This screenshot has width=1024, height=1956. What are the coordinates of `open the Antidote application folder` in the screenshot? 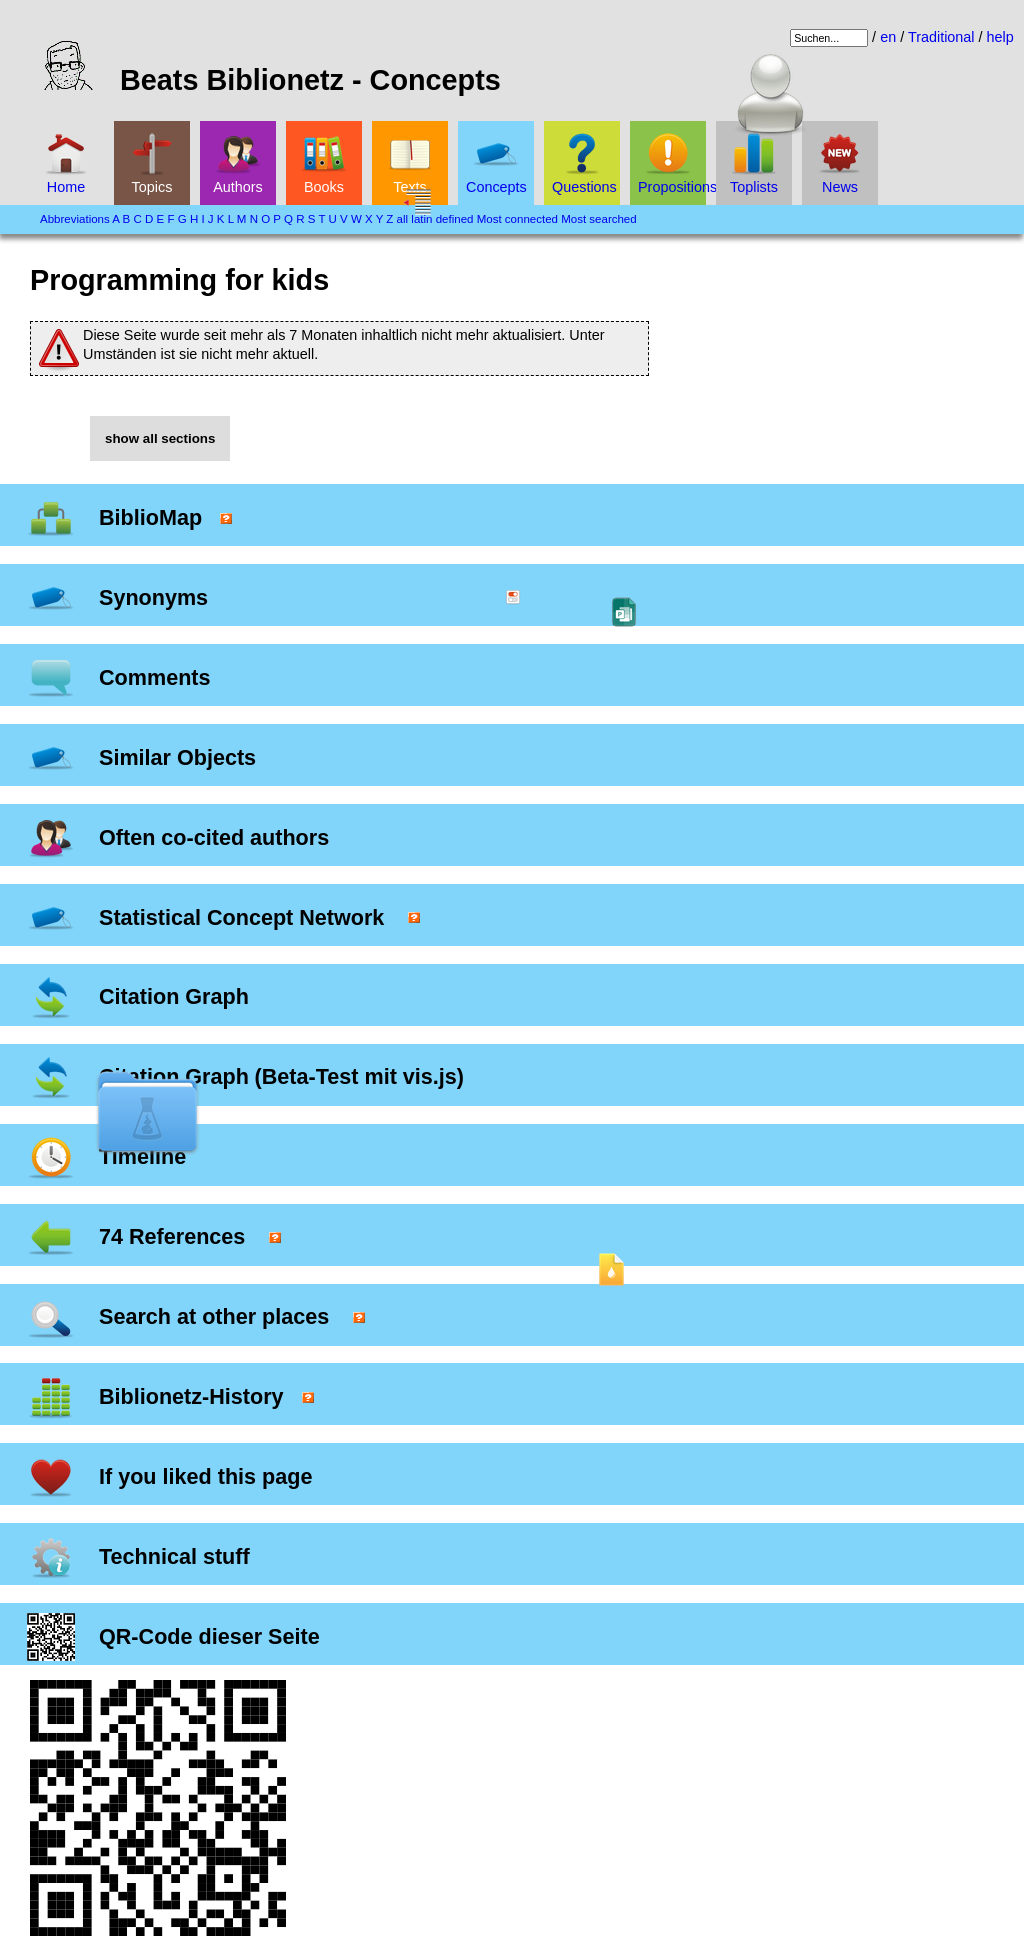 It's located at (147, 1111).